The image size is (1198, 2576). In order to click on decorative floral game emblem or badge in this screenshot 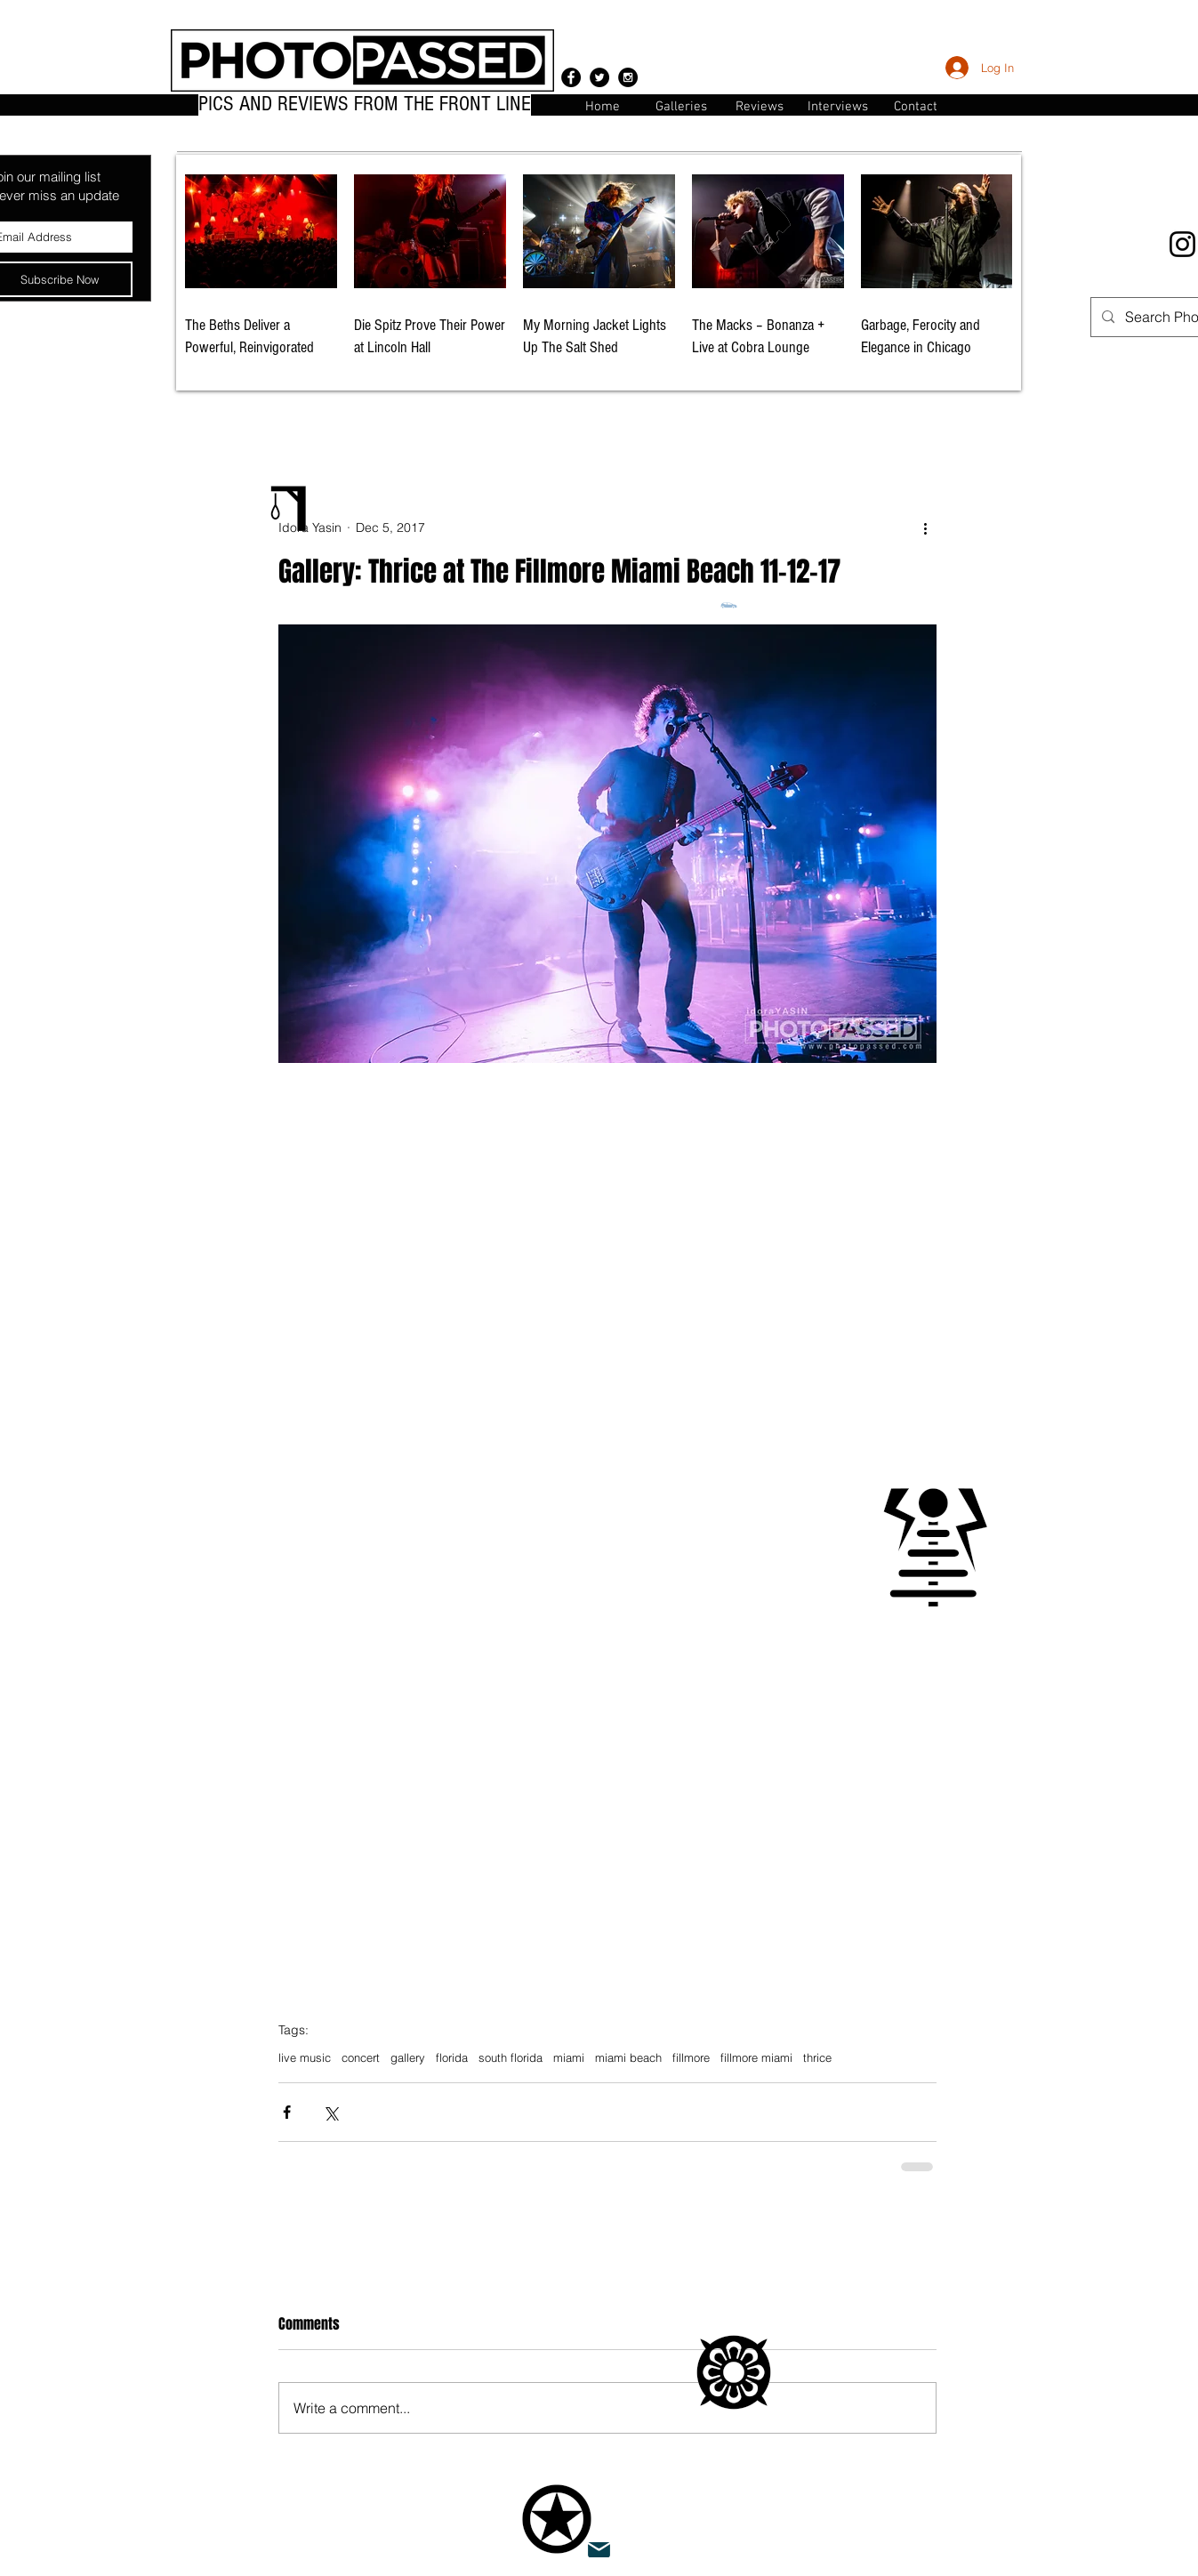, I will do `click(734, 2372)`.